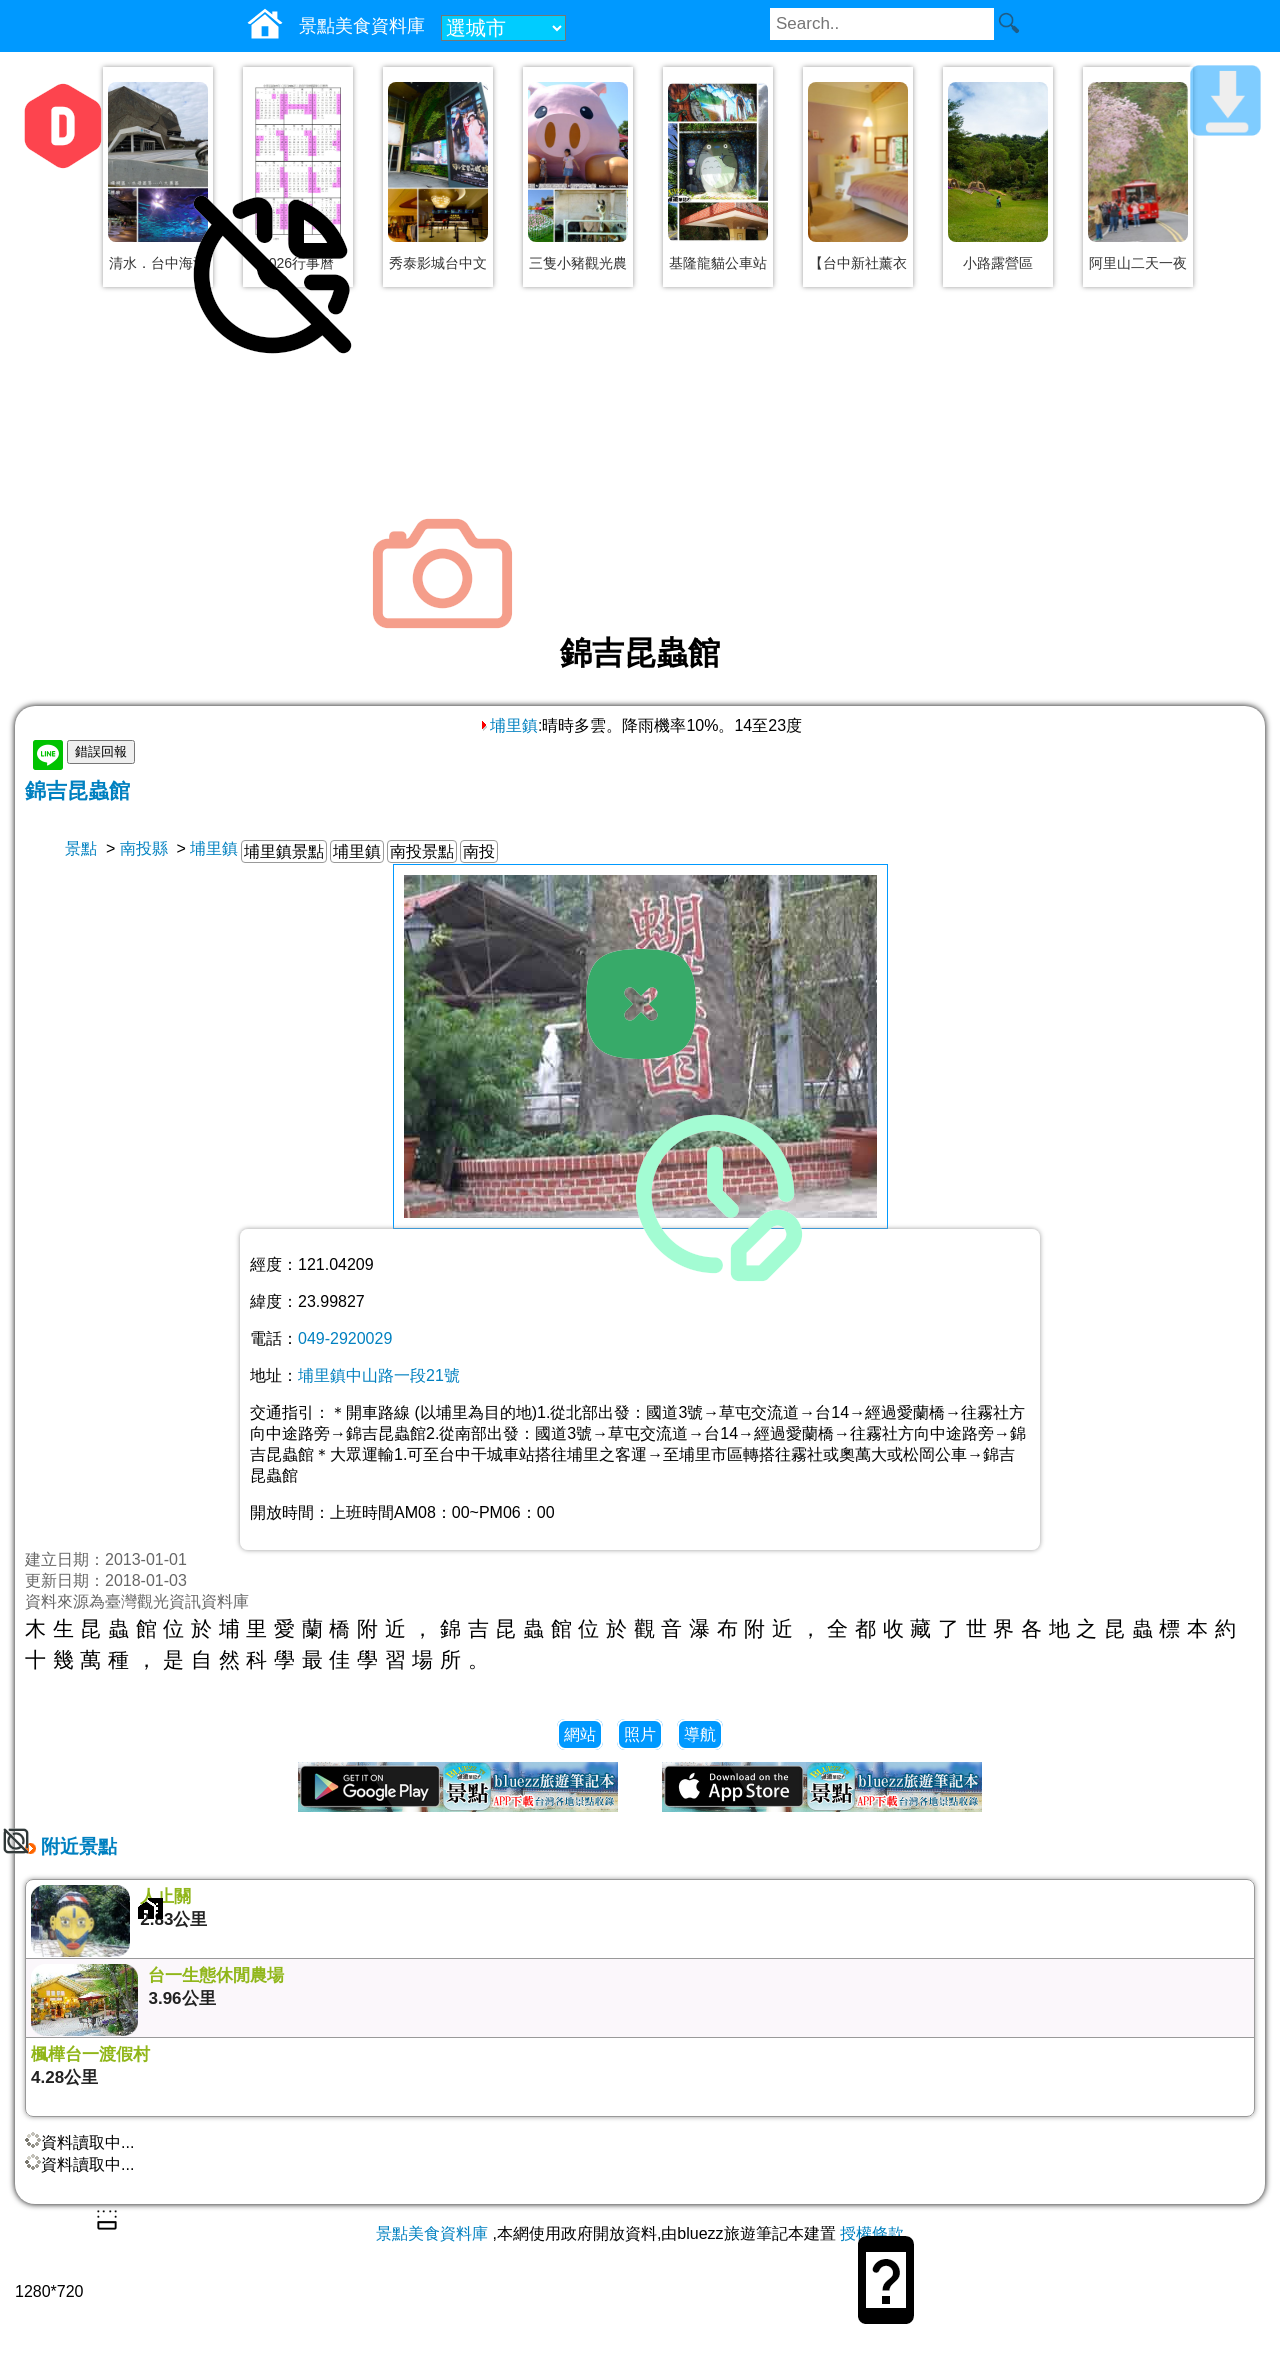  Describe the element at coordinates (16, 1841) in the screenshot. I see `tumble dry not allowed` at that location.